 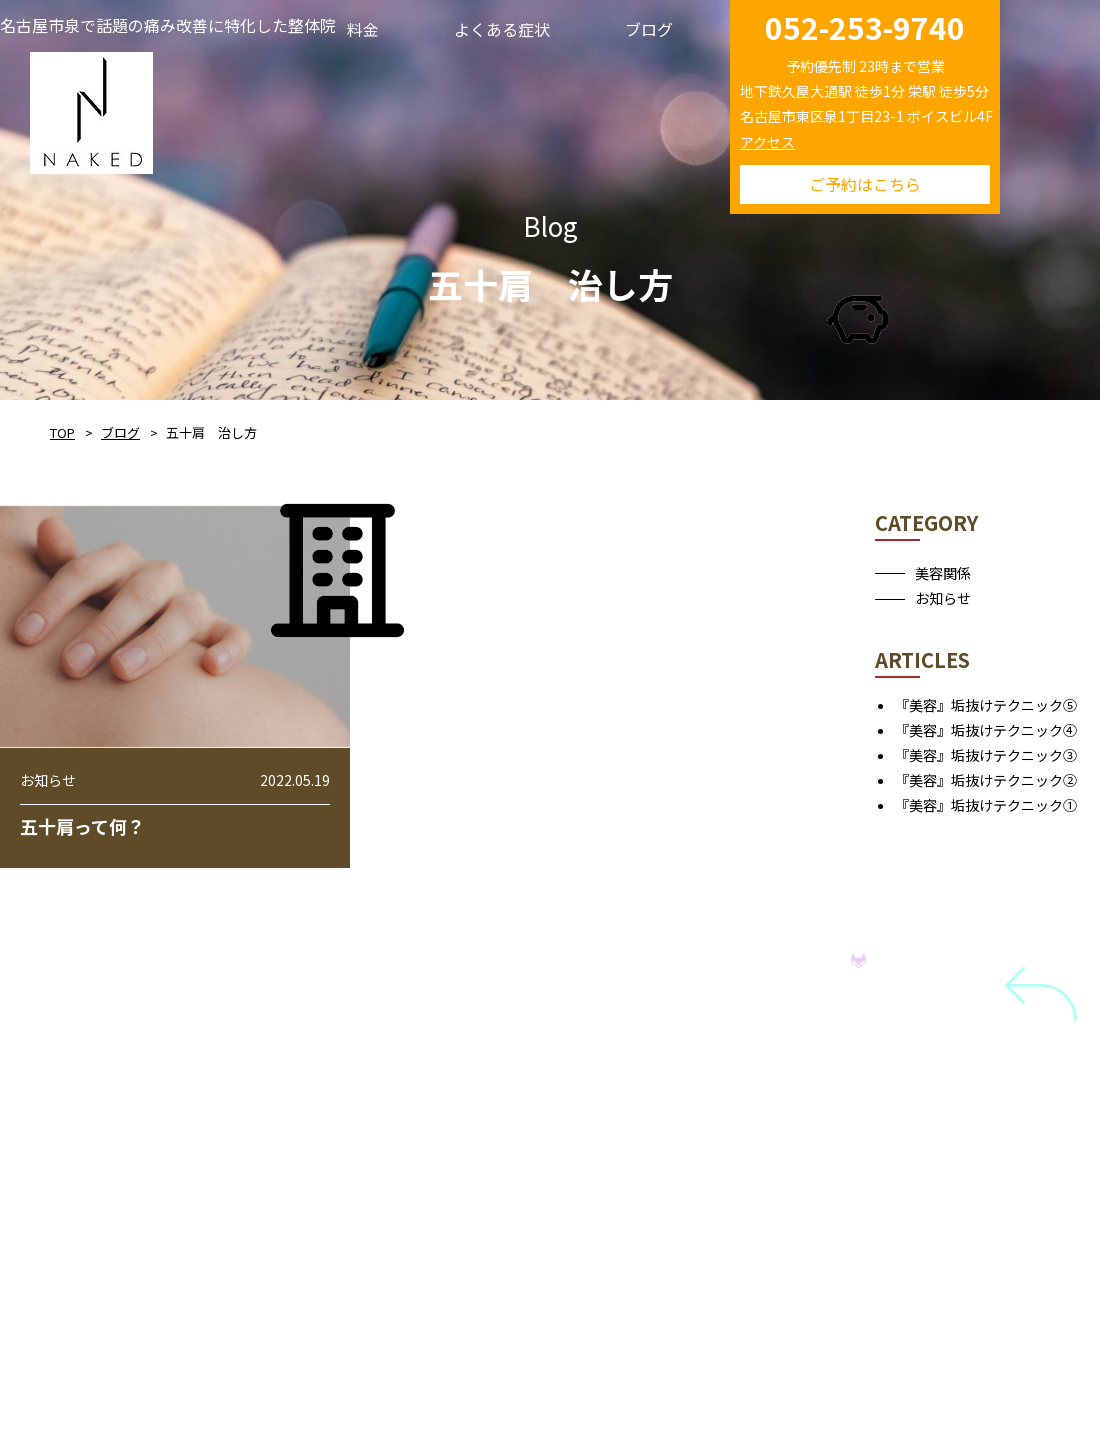 I want to click on access savings or budget features, so click(x=857, y=319).